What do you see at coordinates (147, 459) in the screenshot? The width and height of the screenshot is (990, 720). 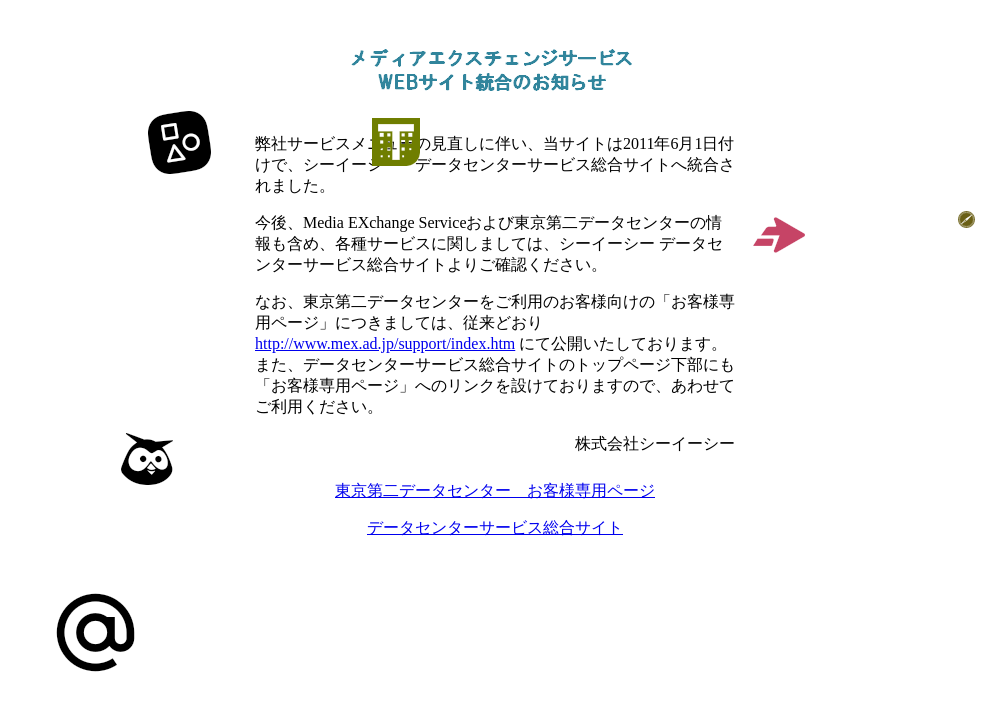 I see `open hootsuite social media management app` at bounding box center [147, 459].